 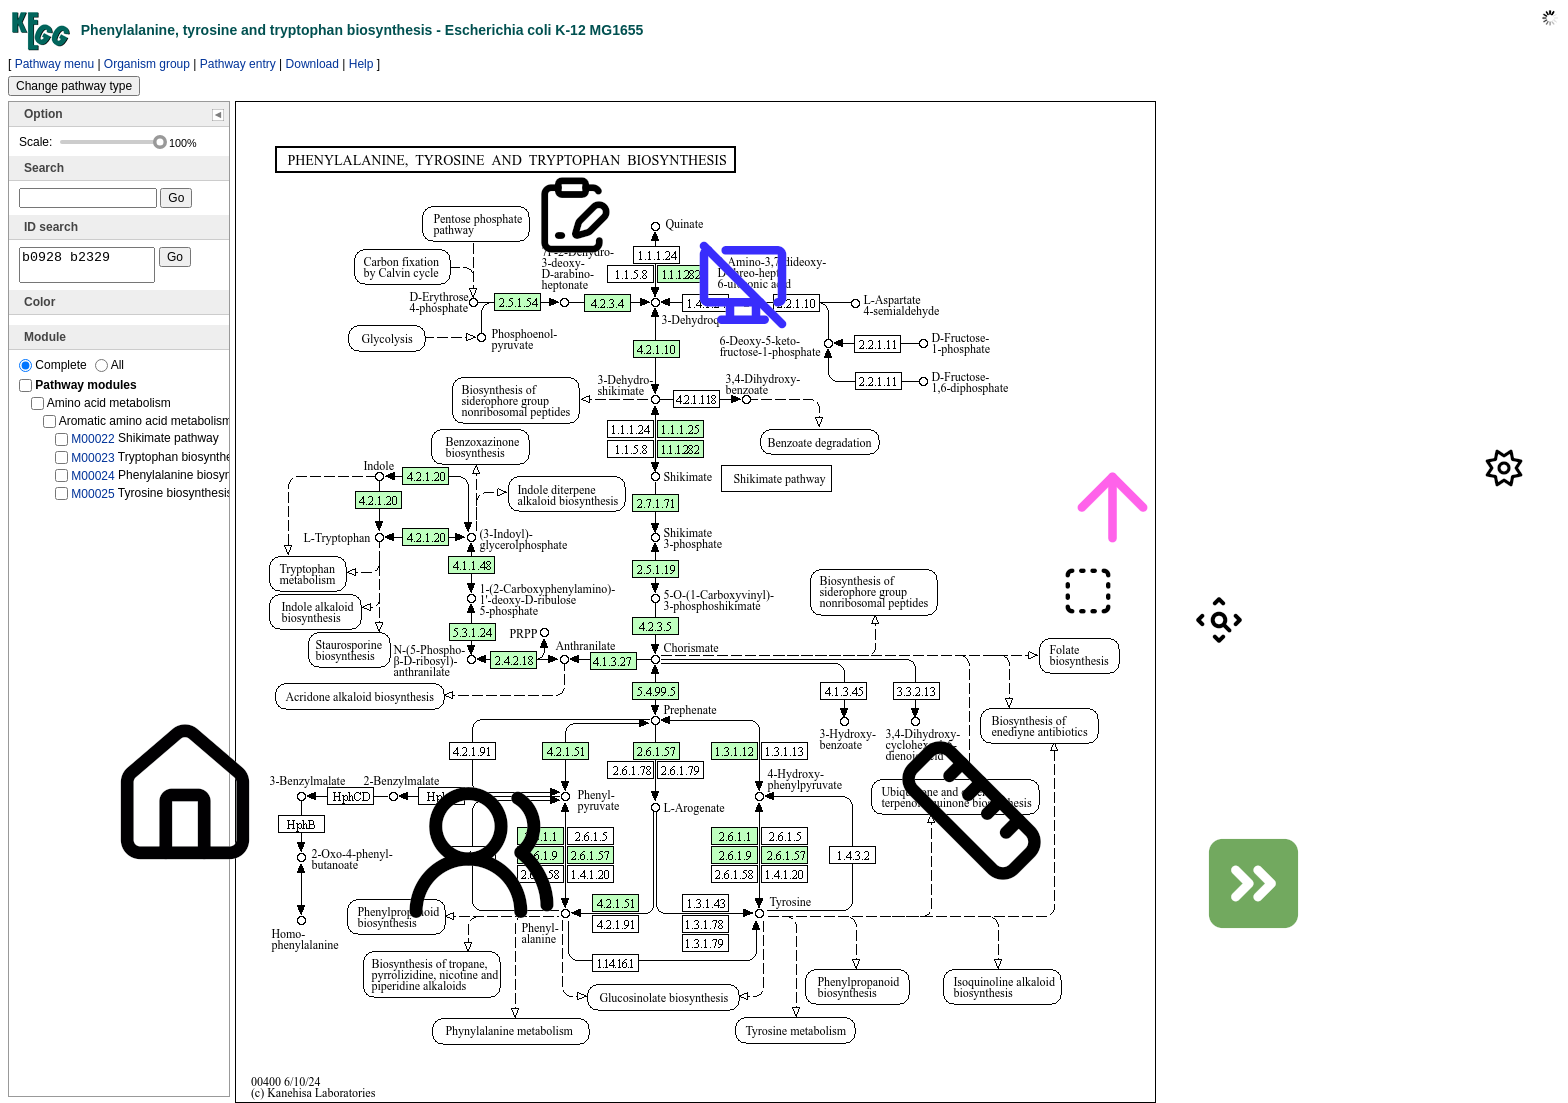 I want to click on navigate to home screen, so click(x=185, y=795).